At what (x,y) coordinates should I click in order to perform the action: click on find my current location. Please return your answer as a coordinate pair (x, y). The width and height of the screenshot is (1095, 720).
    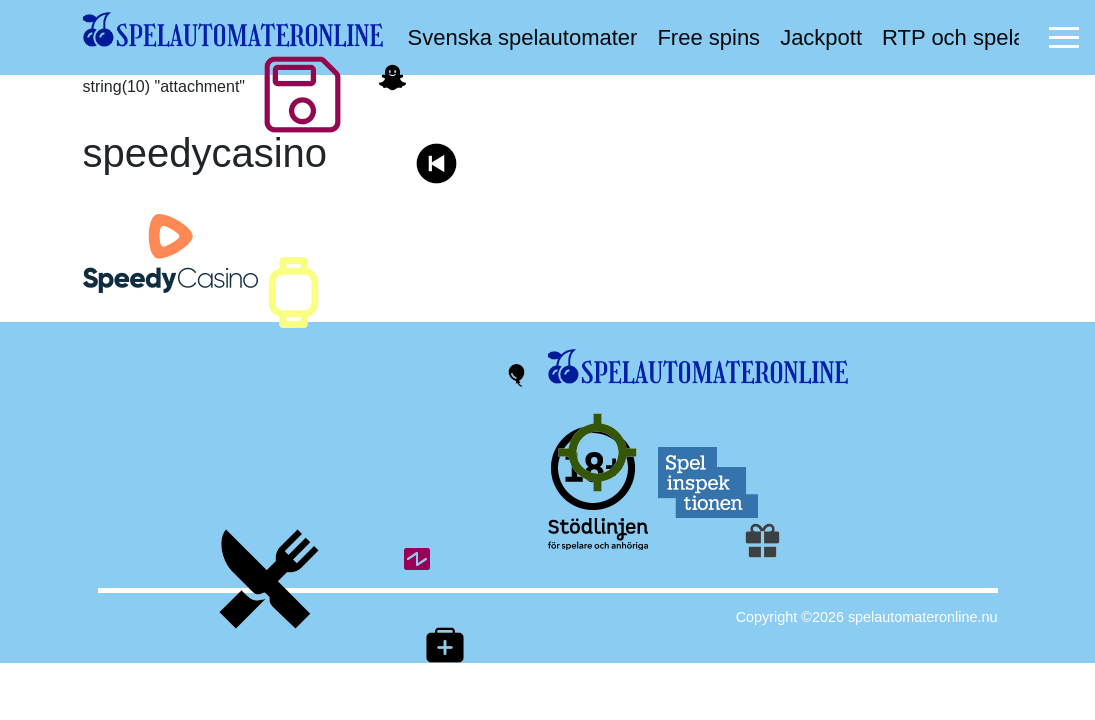
    Looking at the image, I should click on (597, 452).